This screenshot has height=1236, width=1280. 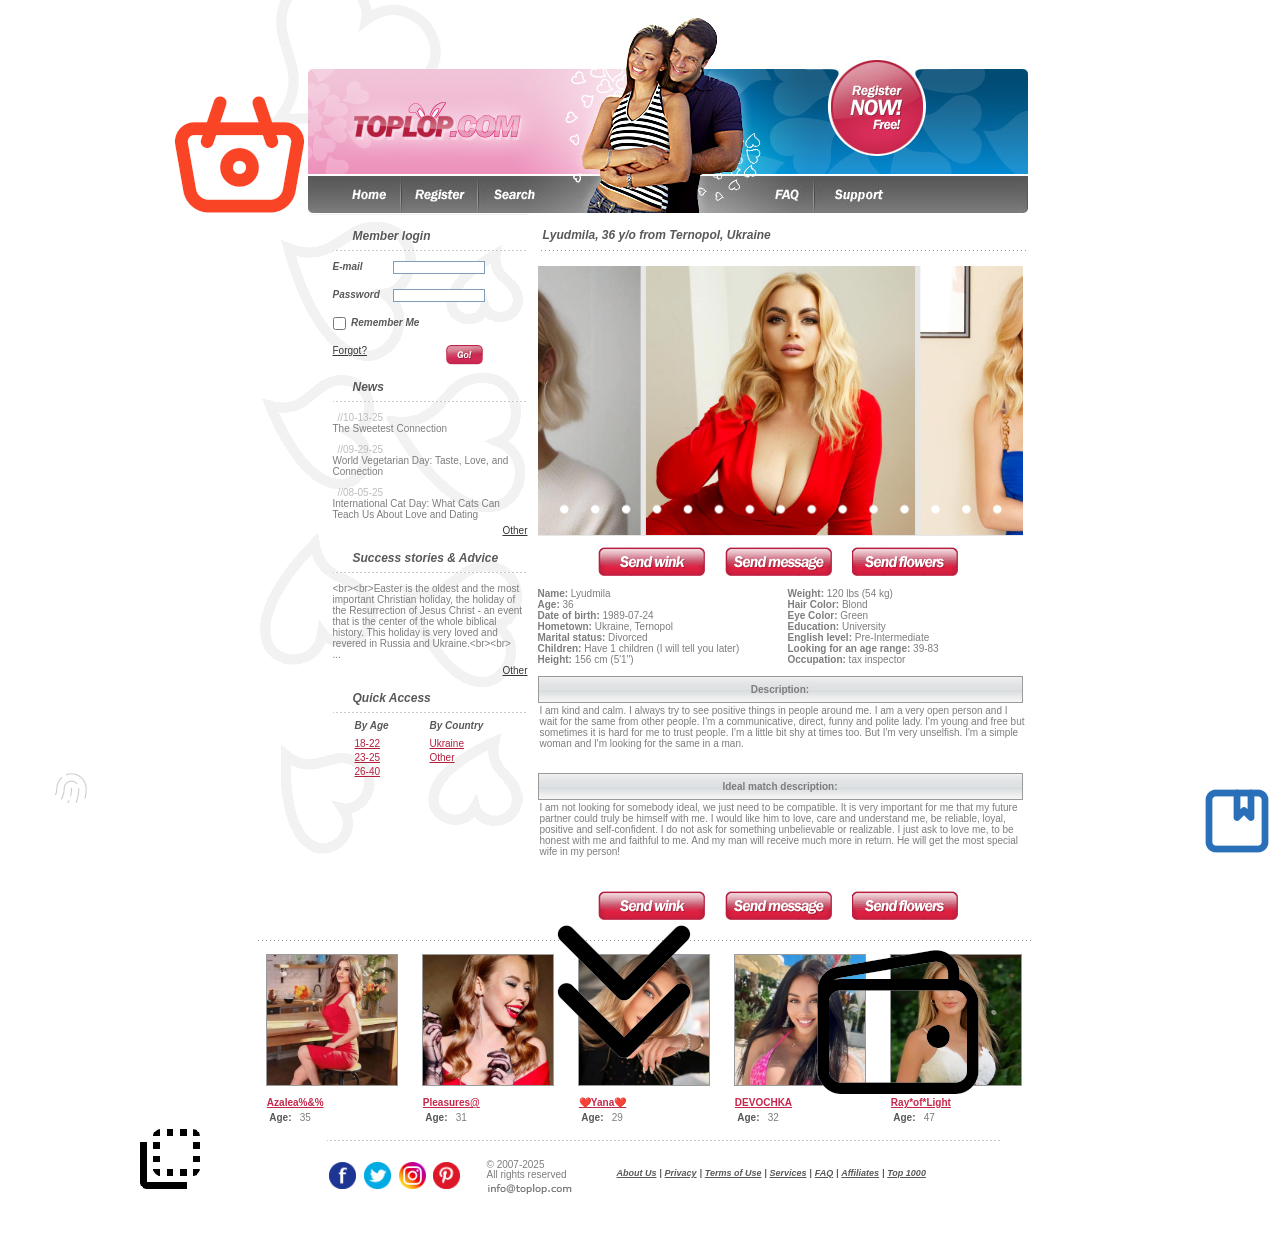 What do you see at coordinates (898, 1025) in the screenshot?
I see `access your wallet or payment methods` at bounding box center [898, 1025].